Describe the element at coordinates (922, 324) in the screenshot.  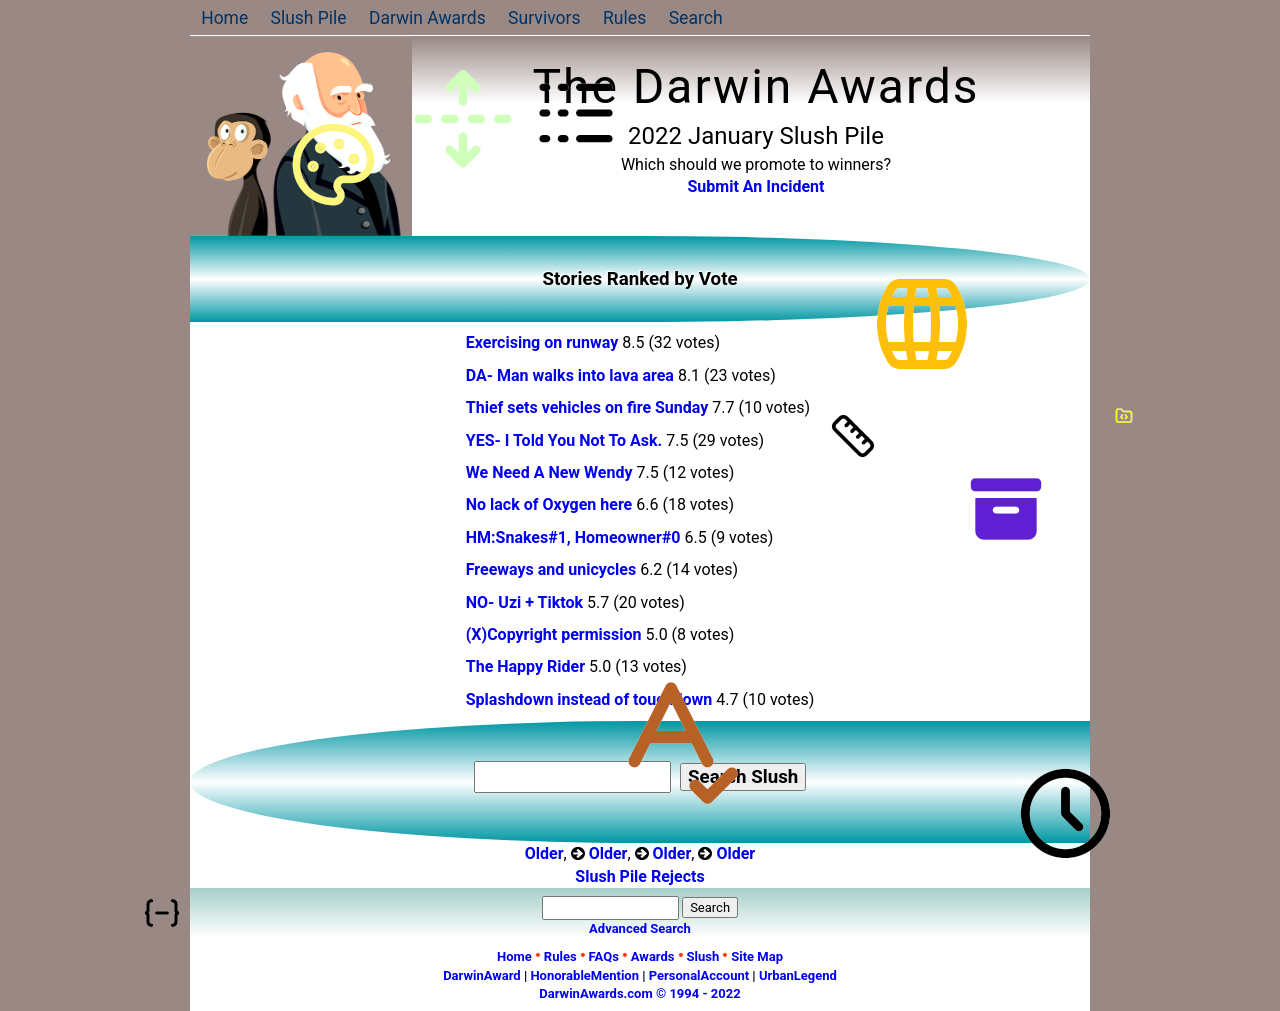
I see `view inventory or storage items` at that location.